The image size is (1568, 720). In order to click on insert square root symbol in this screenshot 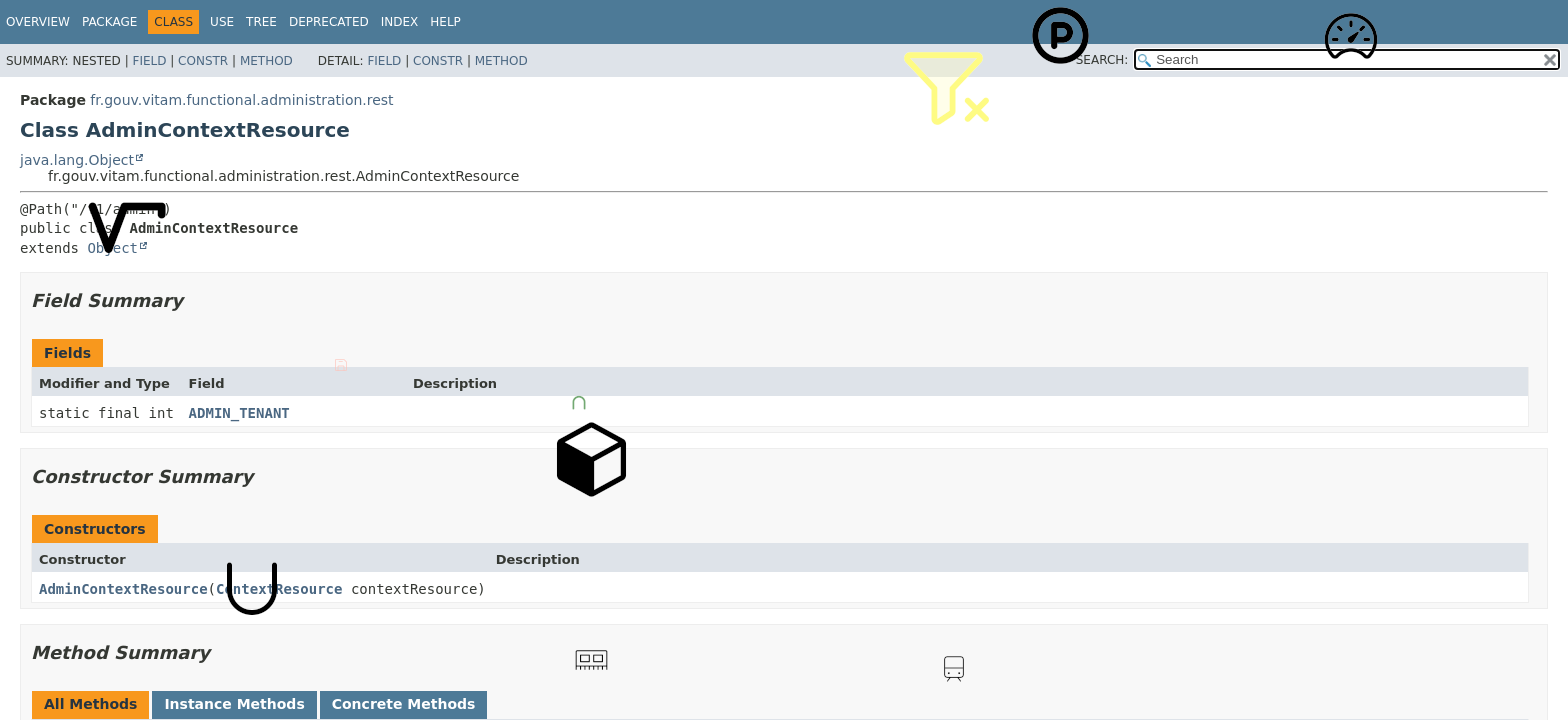, I will do `click(124, 222)`.